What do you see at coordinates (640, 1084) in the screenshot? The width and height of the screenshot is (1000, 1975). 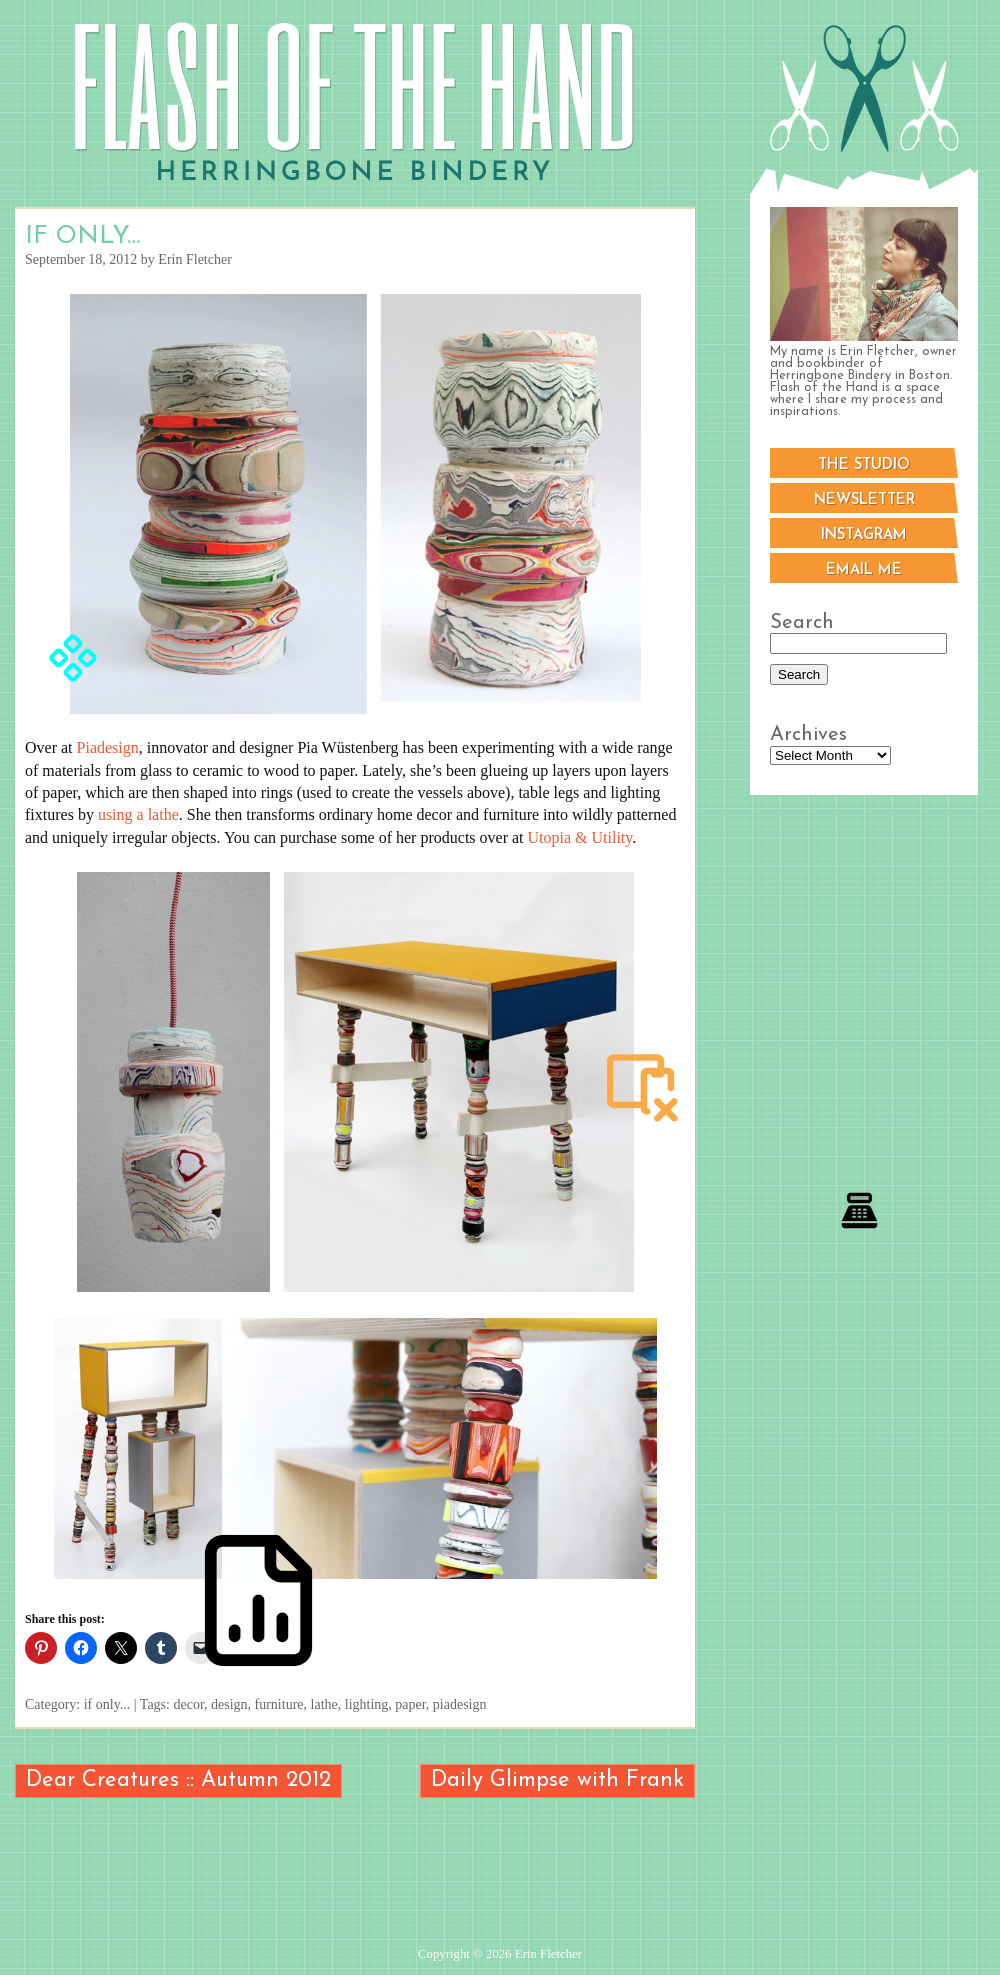 I see `disconnect or remove a device` at bounding box center [640, 1084].